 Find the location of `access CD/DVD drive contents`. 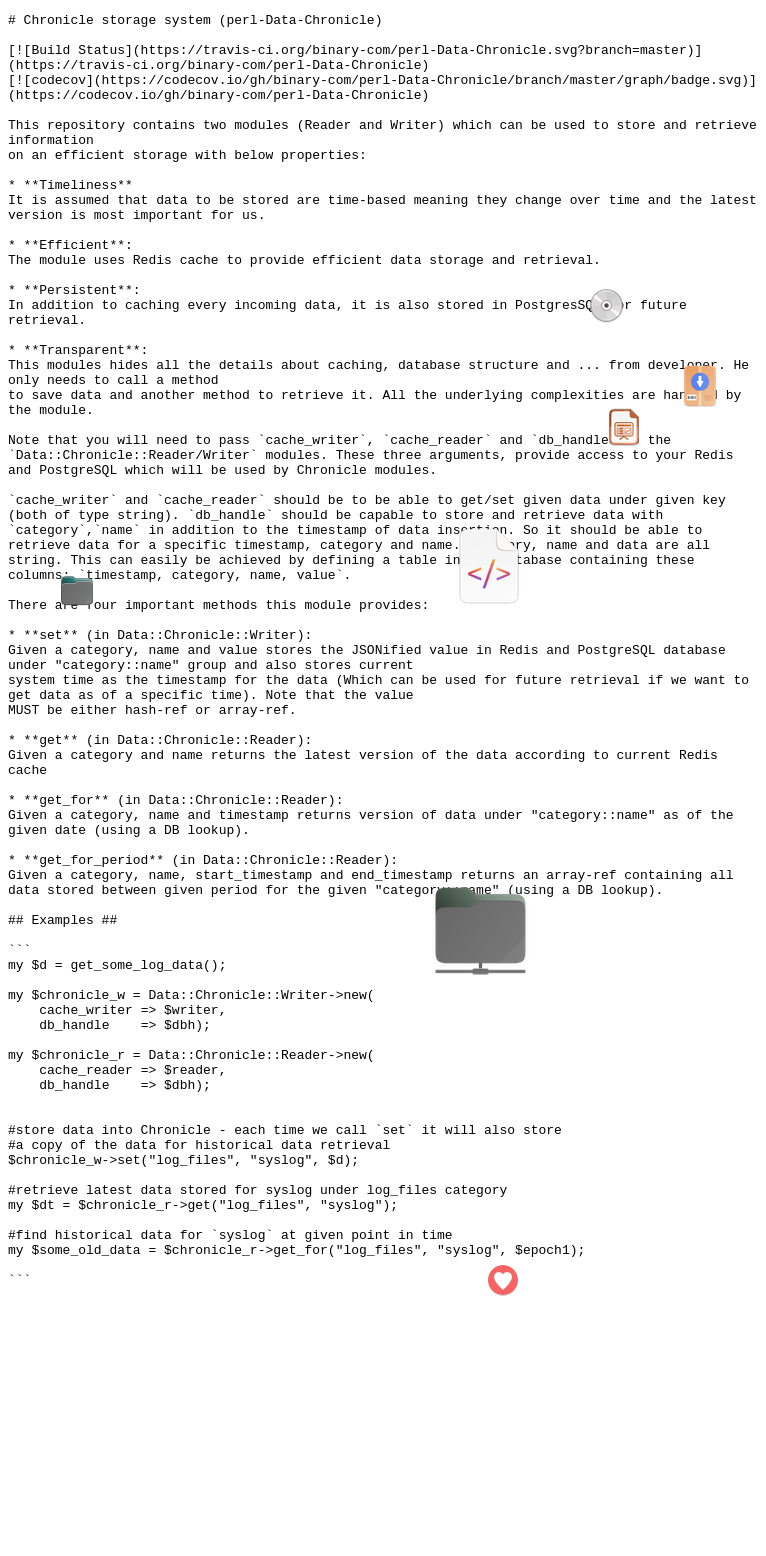

access CD/DVD drive contents is located at coordinates (606, 305).